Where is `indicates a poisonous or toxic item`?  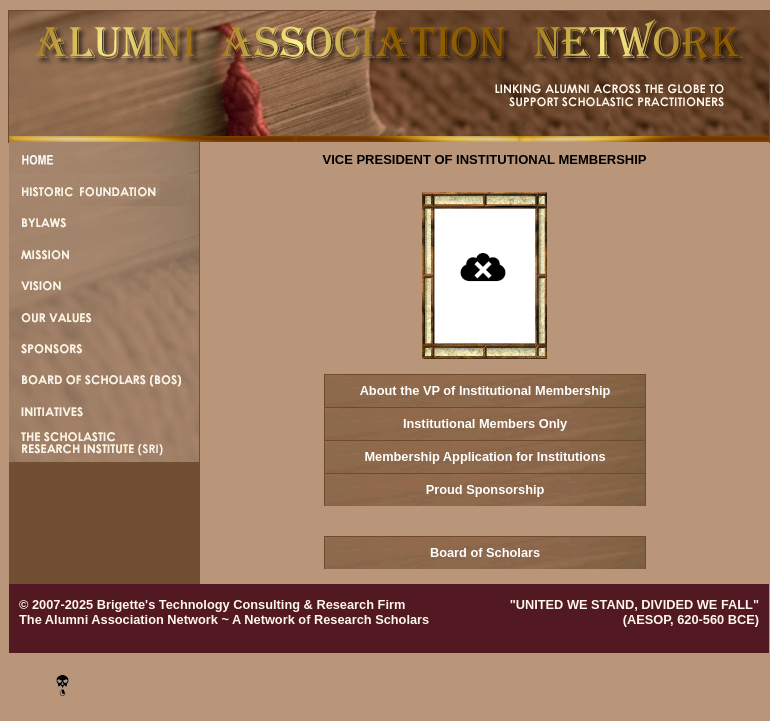
indicates a poisonous or toxic item is located at coordinates (62, 685).